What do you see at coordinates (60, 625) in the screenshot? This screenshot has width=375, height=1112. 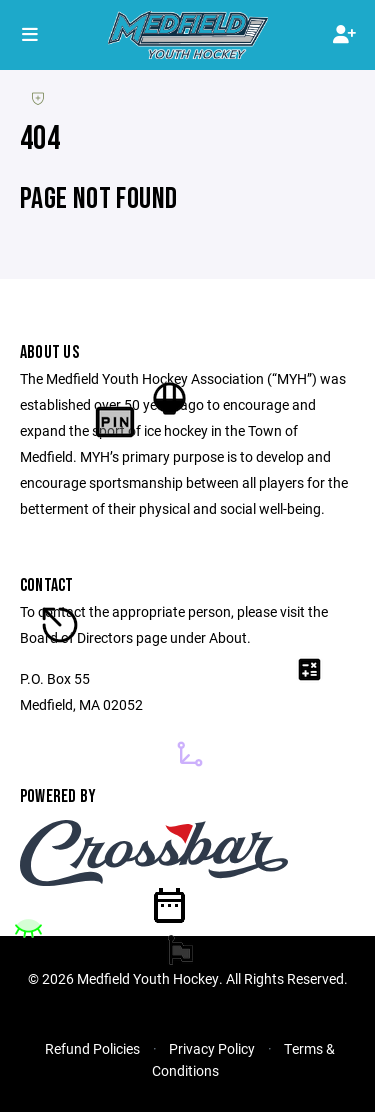 I see `navigate back or return to previous screen` at bounding box center [60, 625].